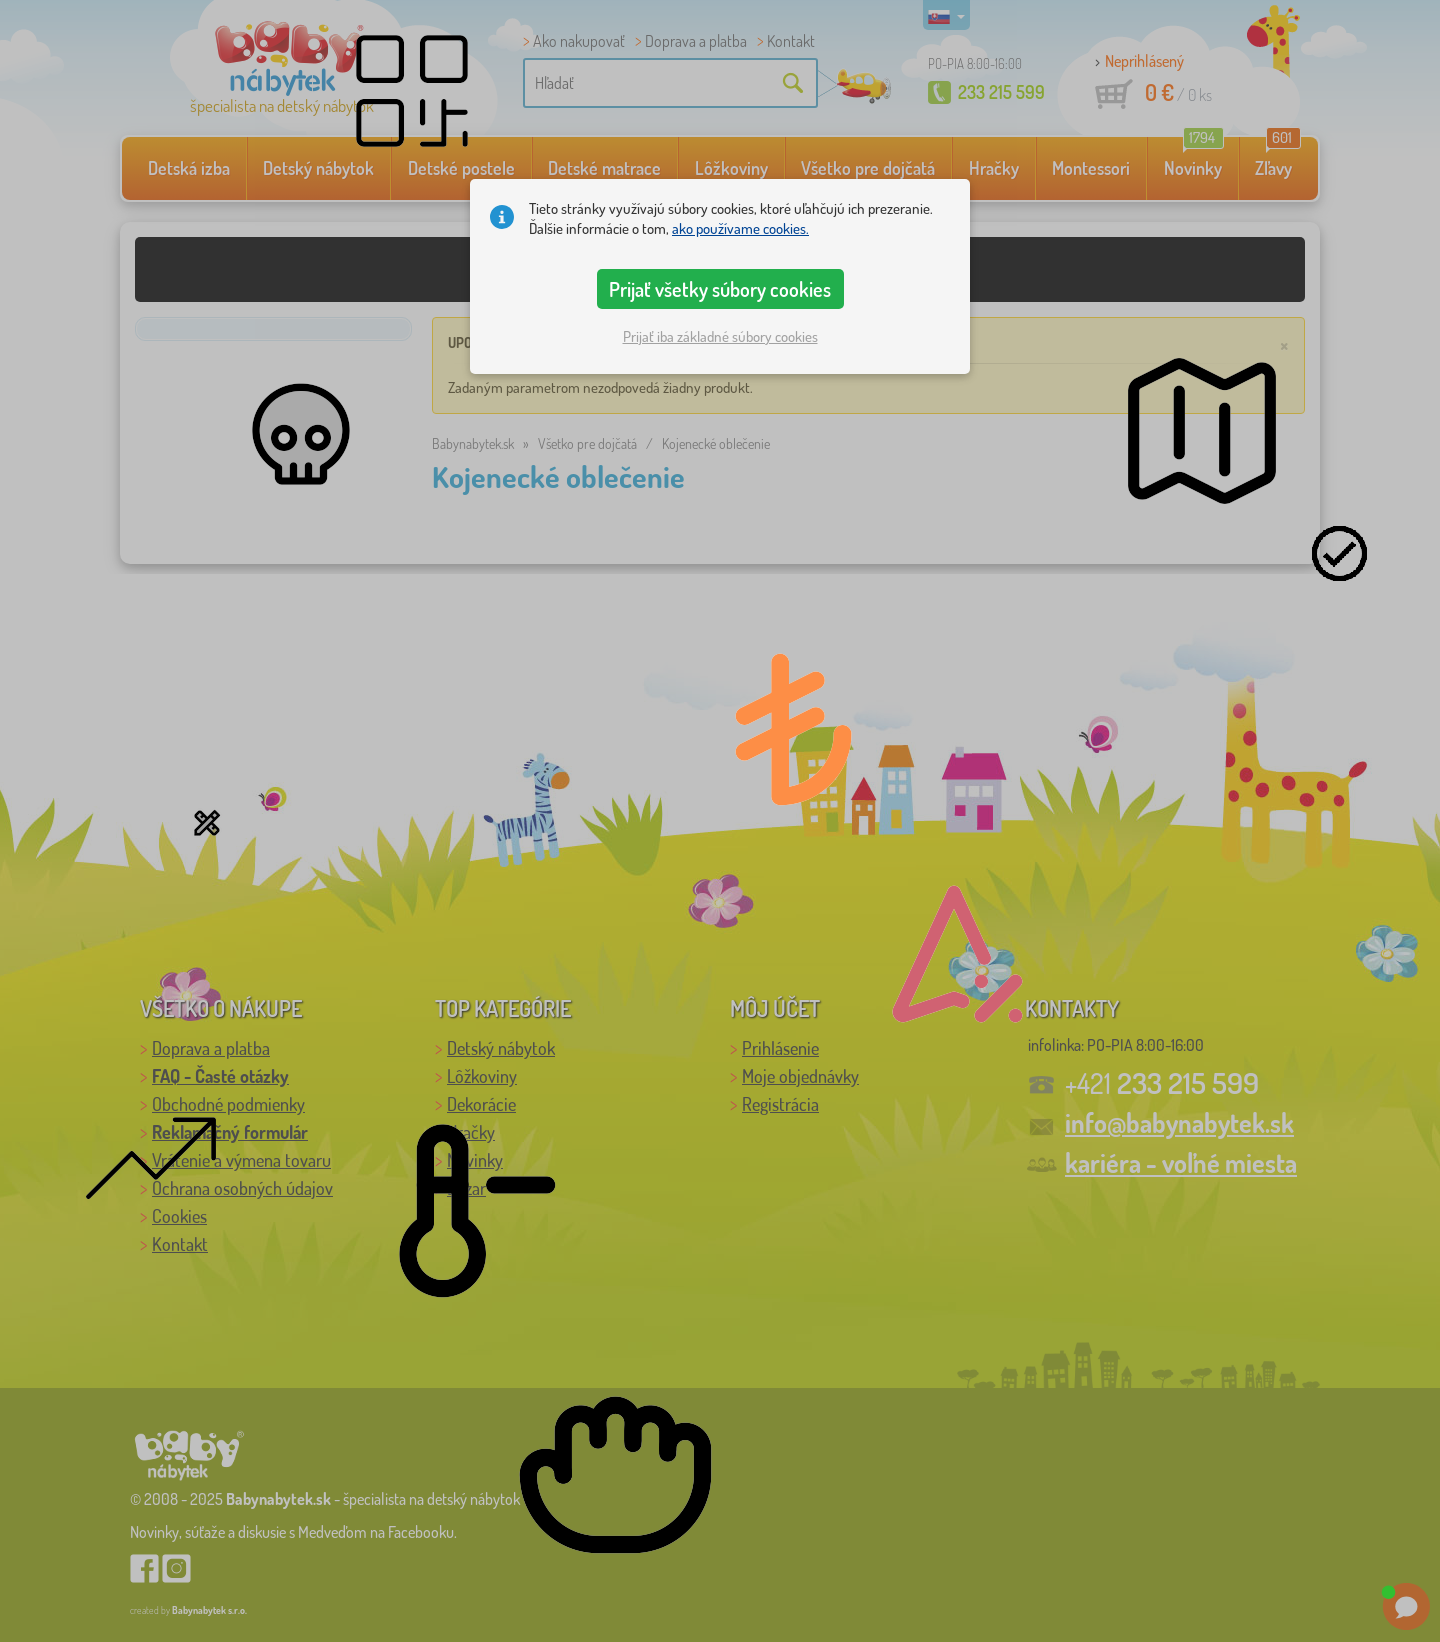 The height and width of the screenshot is (1642, 1440). What do you see at coordinates (301, 436) in the screenshot?
I see `indicates danger or fatal error` at bounding box center [301, 436].